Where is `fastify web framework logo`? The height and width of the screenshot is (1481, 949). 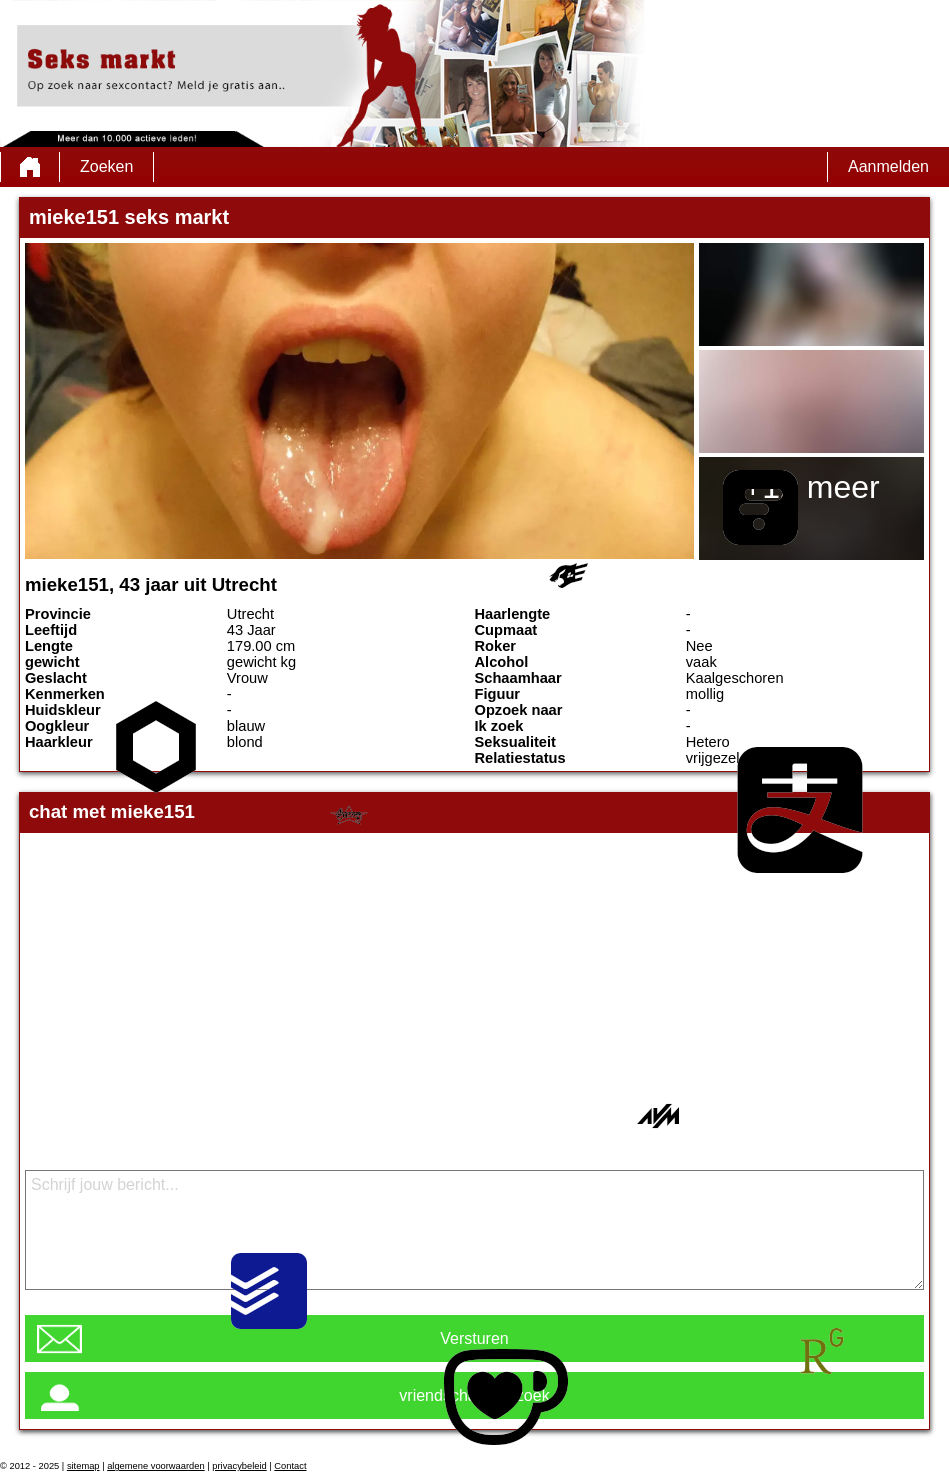 fastify web framework logo is located at coordinates (568, 575).